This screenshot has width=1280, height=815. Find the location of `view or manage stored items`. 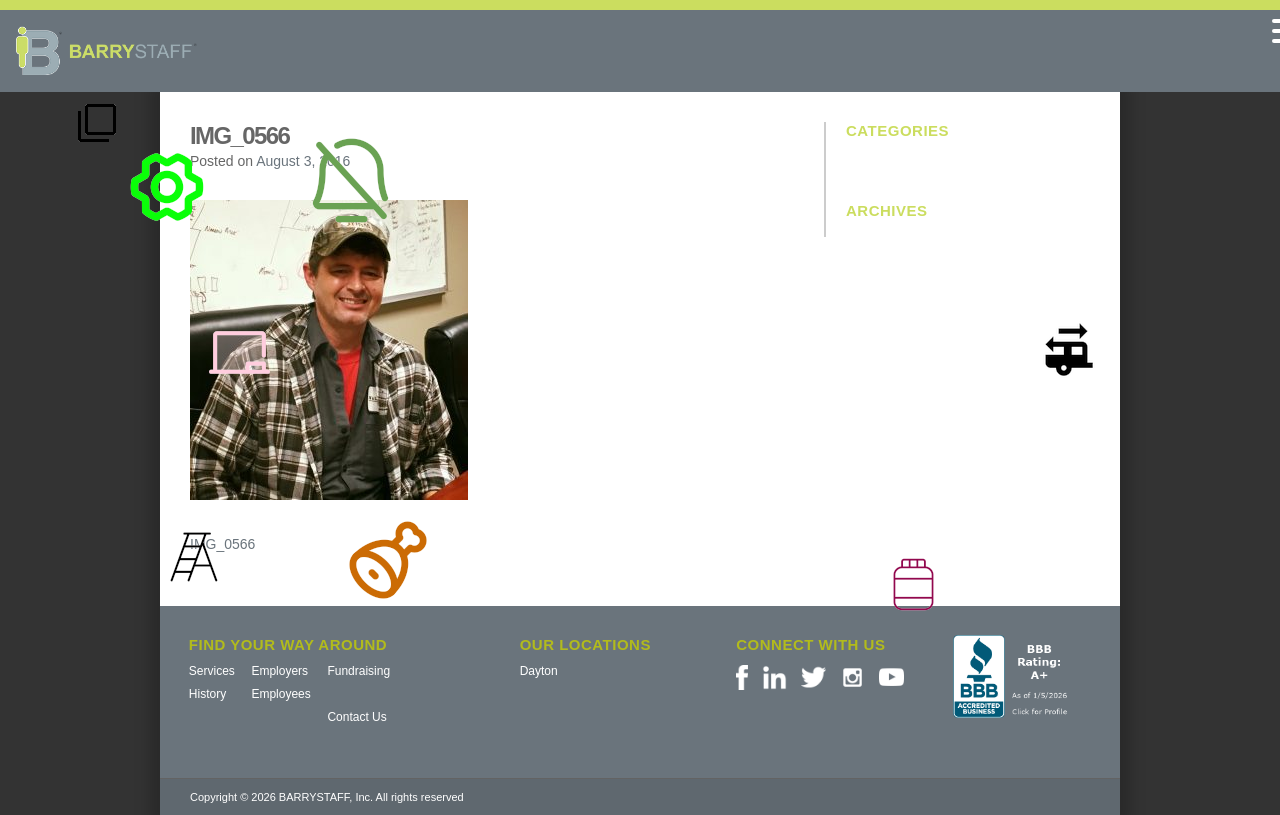

view or manage stored items is located at coordinates (913, 584).